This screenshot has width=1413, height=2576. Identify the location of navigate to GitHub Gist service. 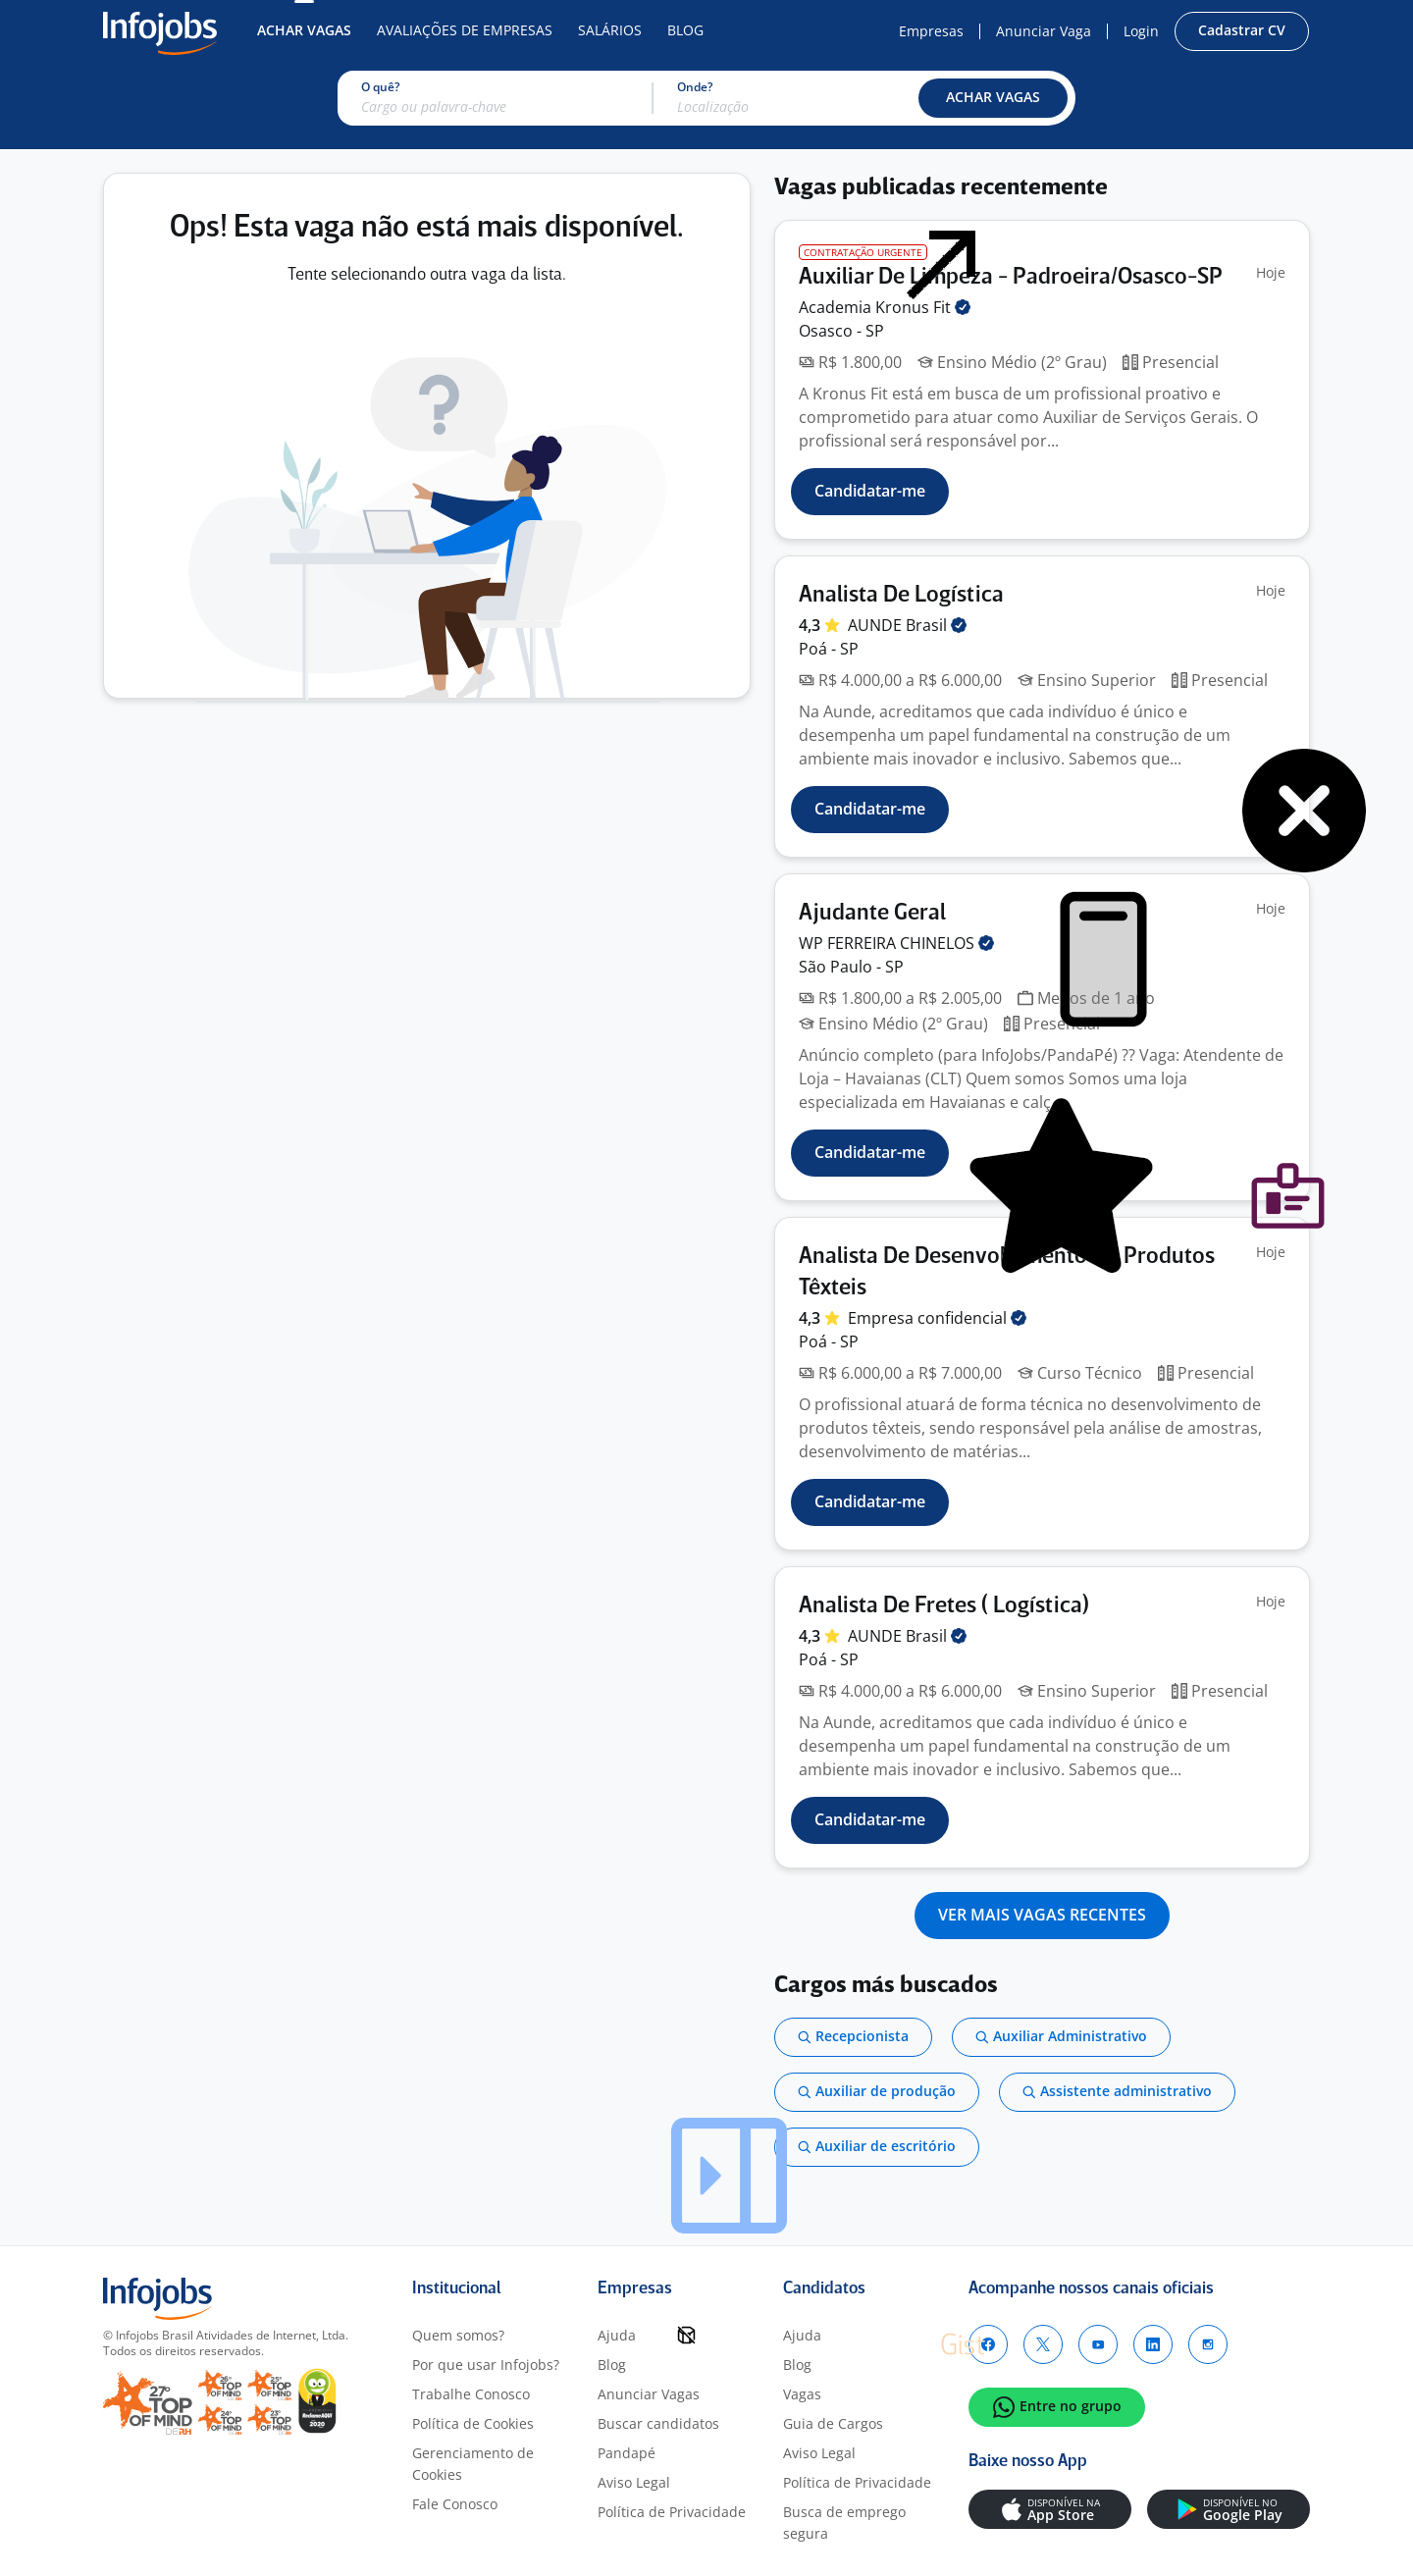
(964, 2343).